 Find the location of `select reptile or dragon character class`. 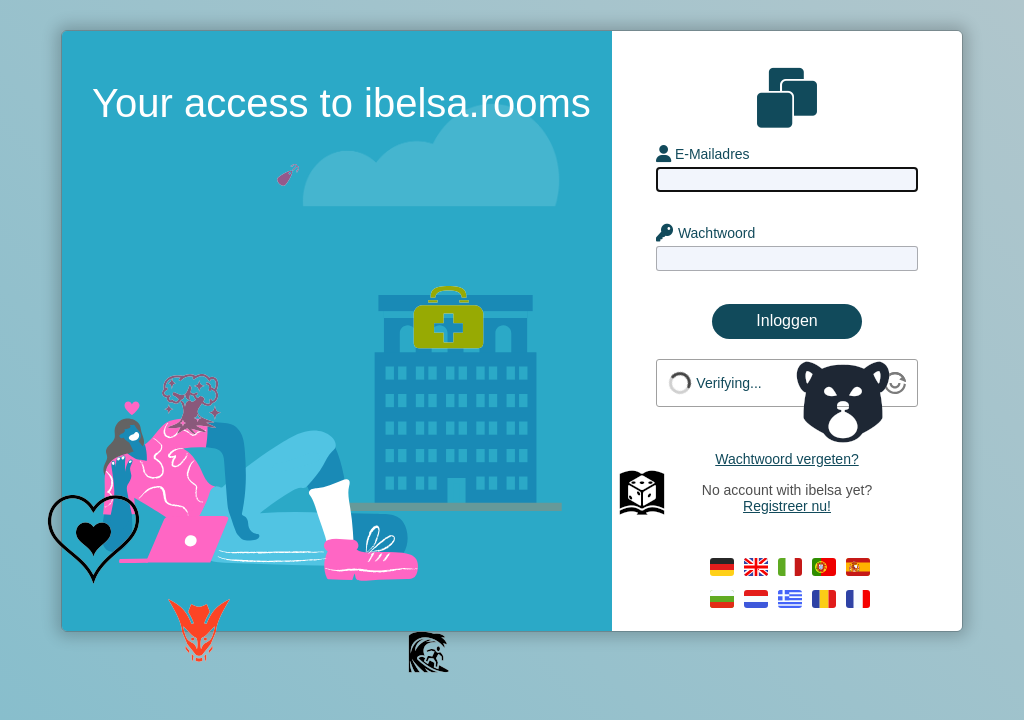

select reptile or dragon character class is located at coordinates (199, 630).